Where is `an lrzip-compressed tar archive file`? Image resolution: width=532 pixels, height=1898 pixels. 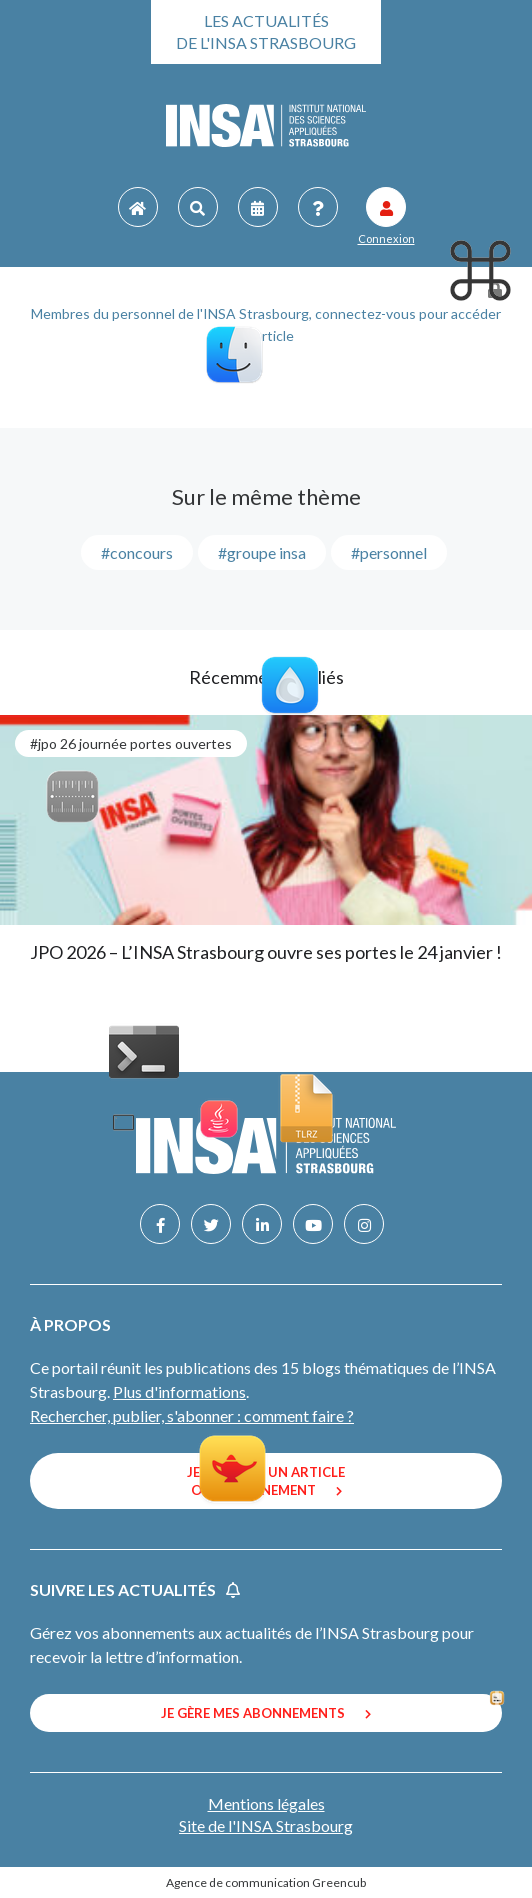
an lrzip-compressed tar archive file is located at coordinates (306, 1109).